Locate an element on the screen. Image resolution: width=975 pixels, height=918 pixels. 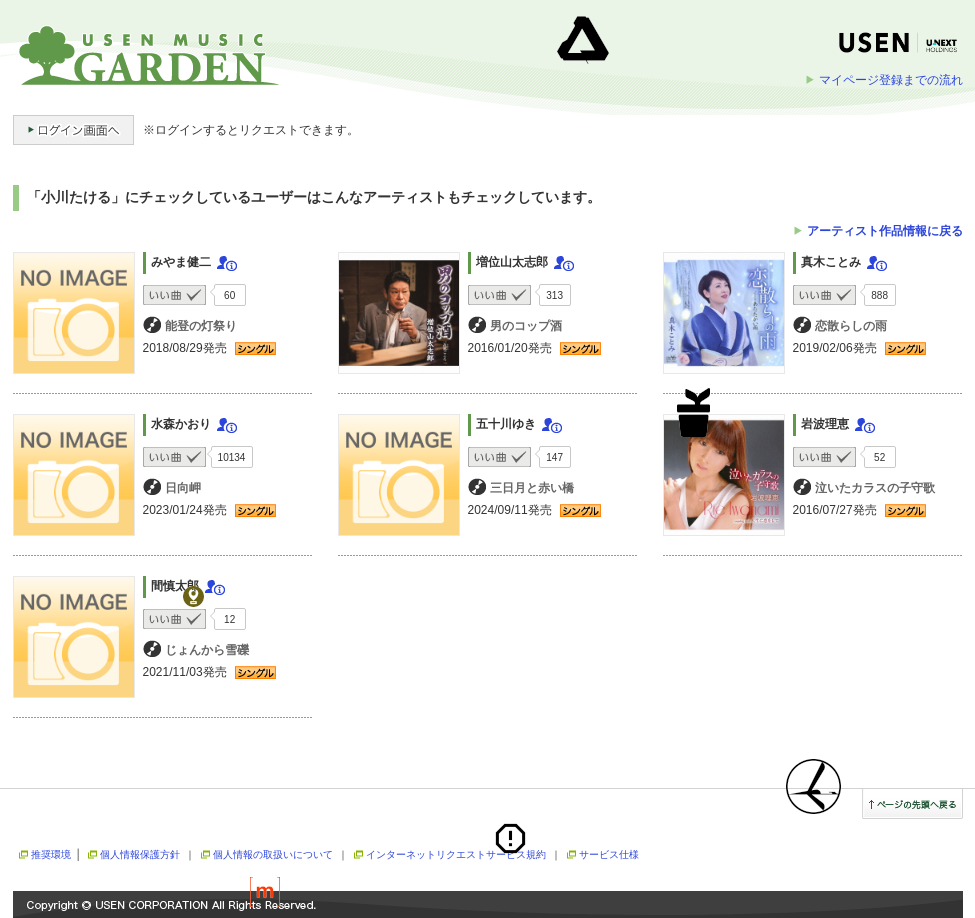
LOT Polish Airlines logo is located at coordinates (813, 786).